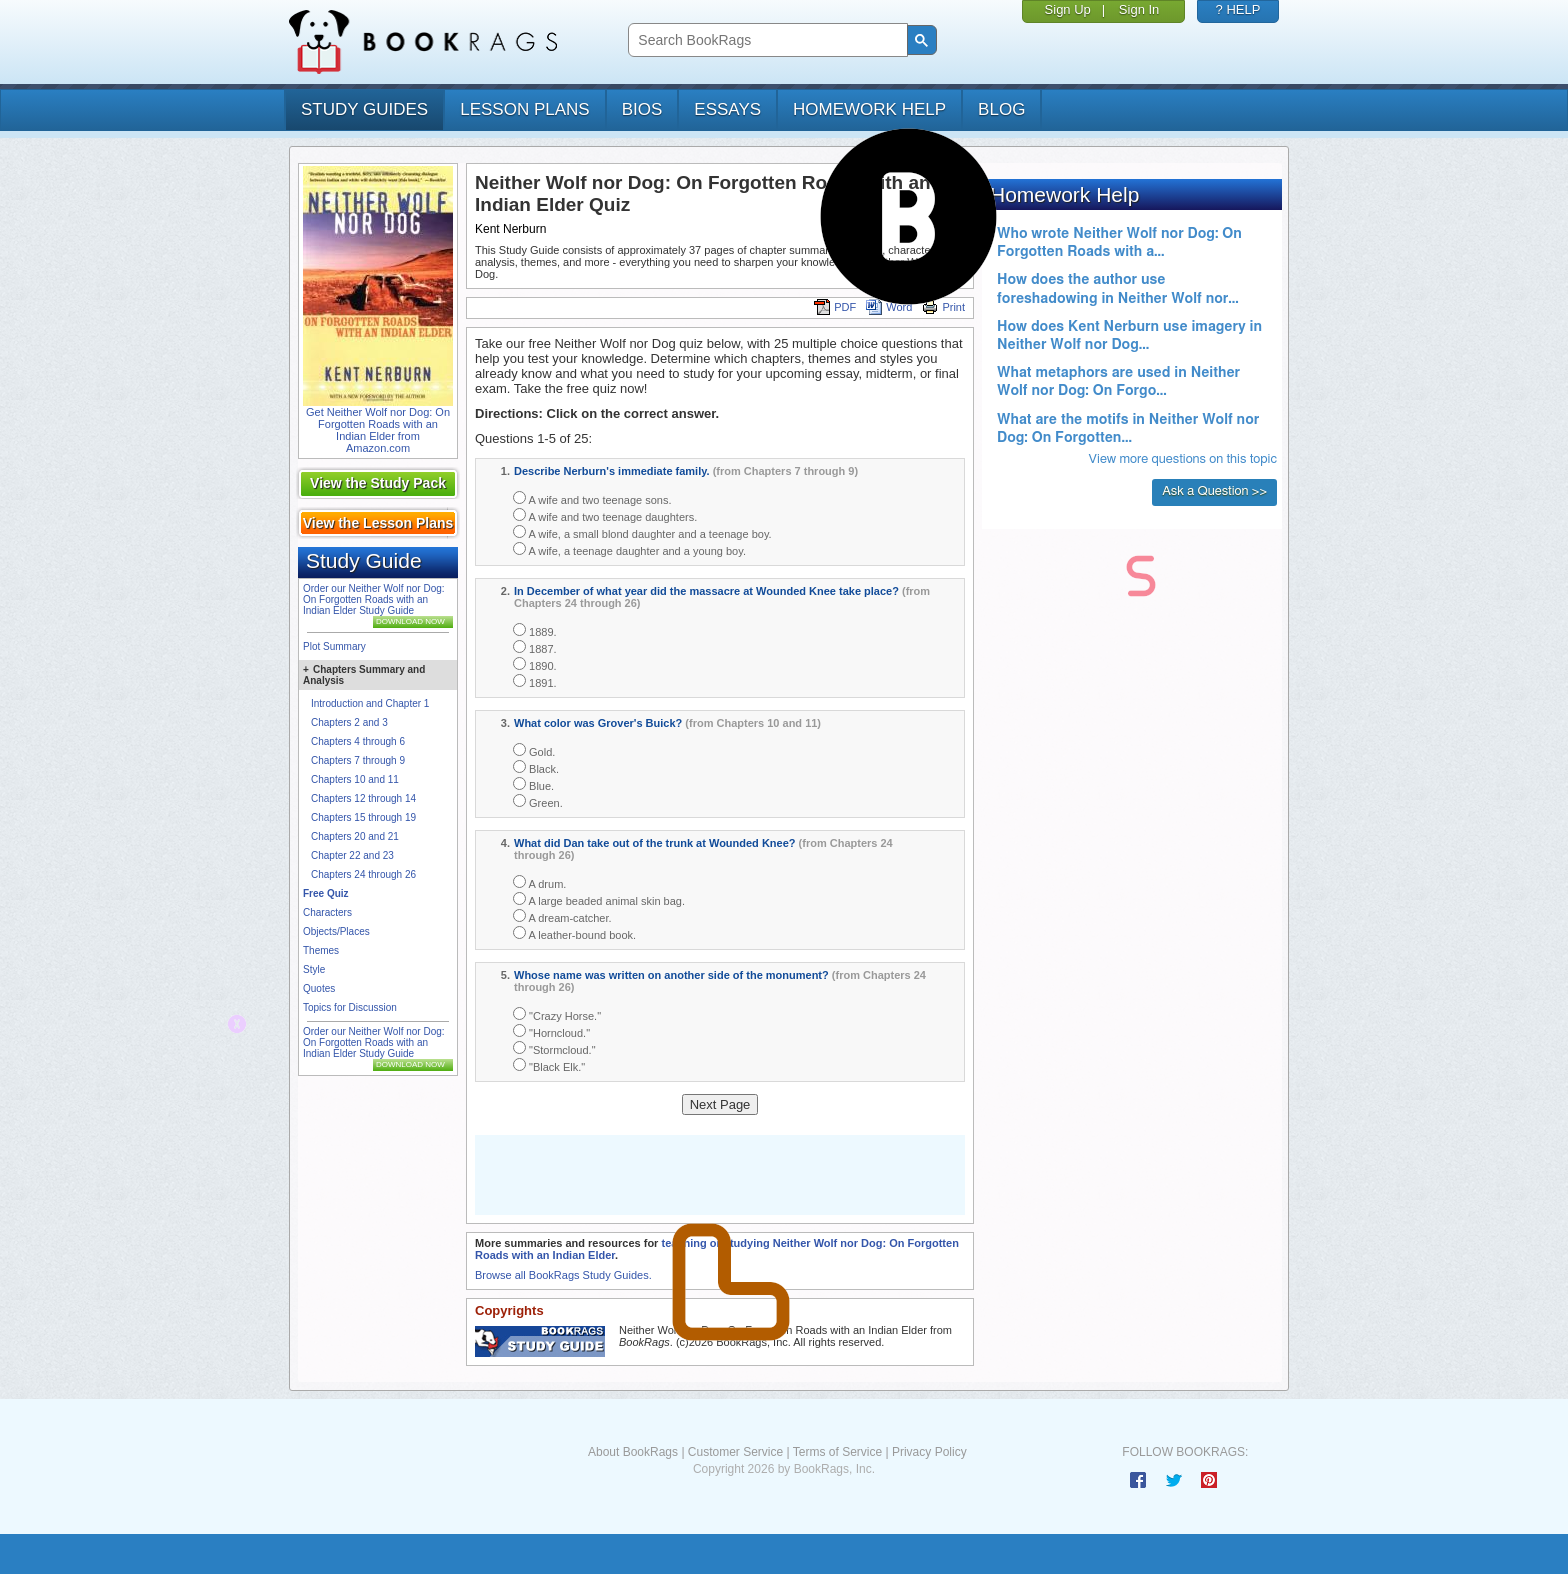 This screenshot has width=1568, height=1574. Describe the element at coordinates (731, 1282) in the screenshot. I see `connect two paths with a straight corner join` at that location.